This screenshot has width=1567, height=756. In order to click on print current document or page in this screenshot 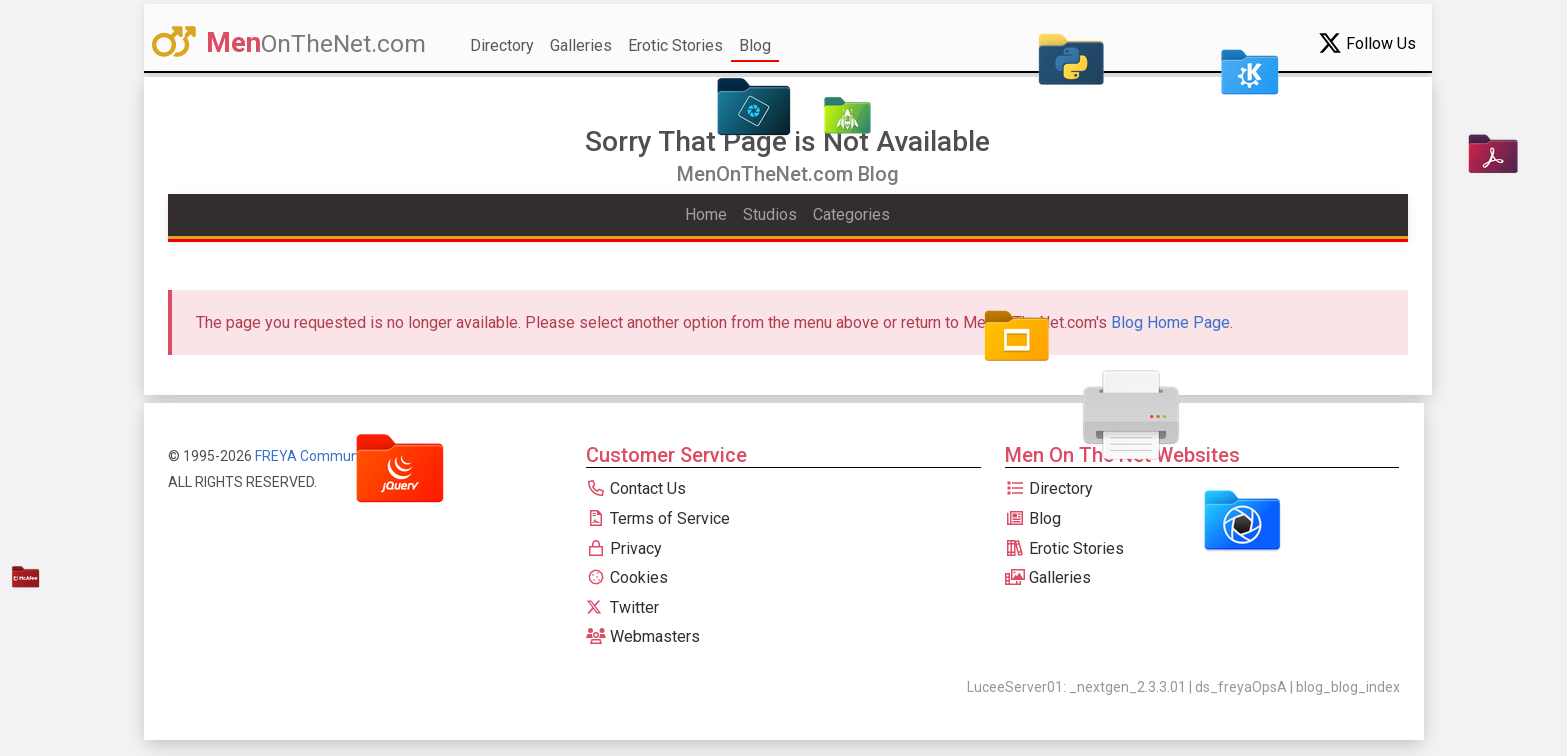, I will do `click(1131, 415)`.